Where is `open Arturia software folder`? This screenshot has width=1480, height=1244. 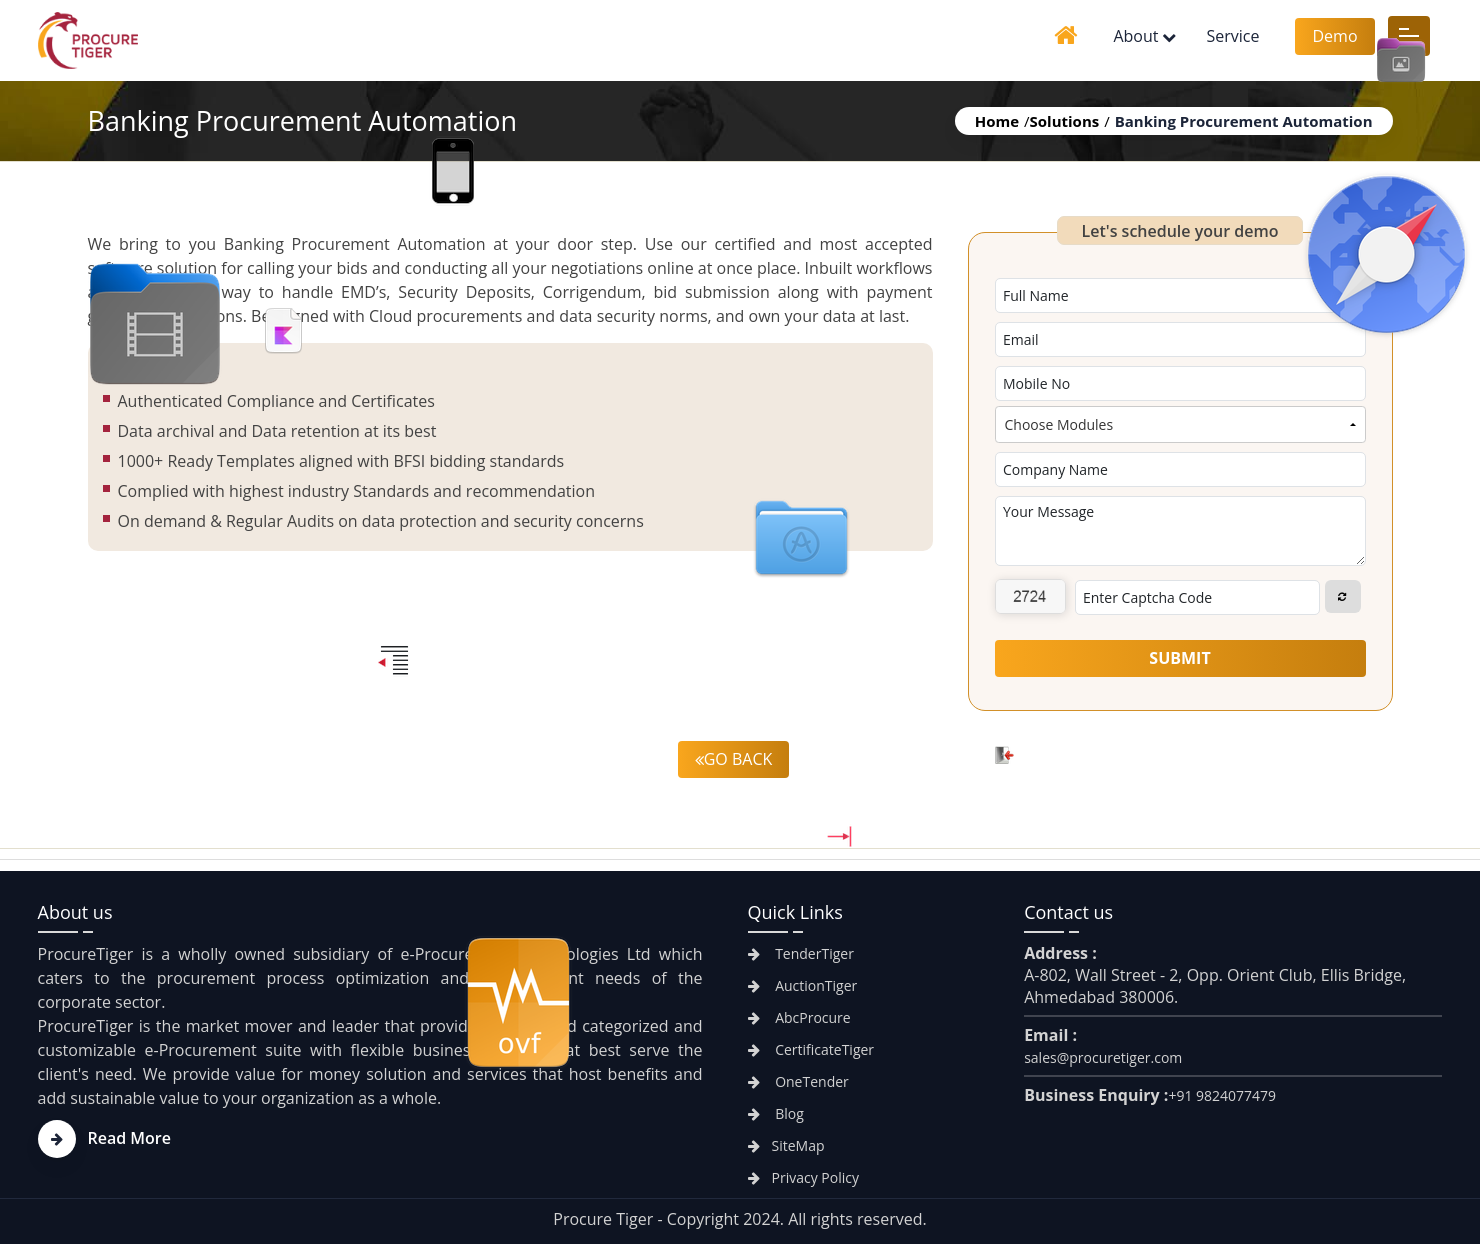
open Arturia software folder is located at coordinates (801, 537).